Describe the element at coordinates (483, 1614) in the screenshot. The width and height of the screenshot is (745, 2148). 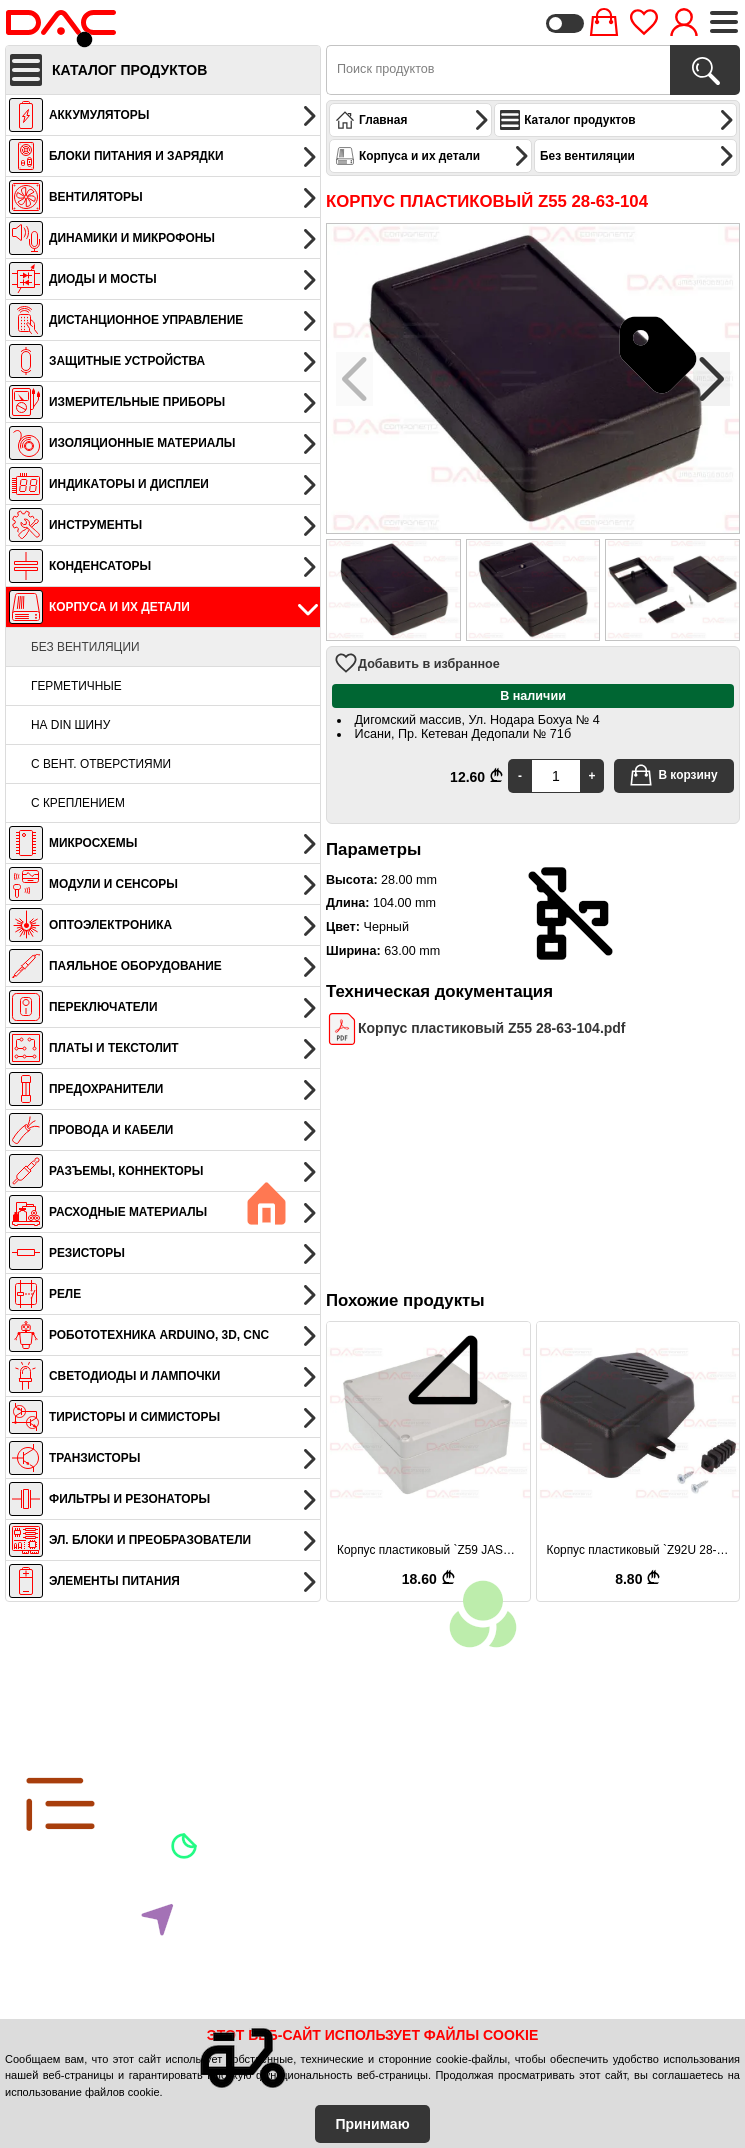
I see `apply filters to refine results` at that location.